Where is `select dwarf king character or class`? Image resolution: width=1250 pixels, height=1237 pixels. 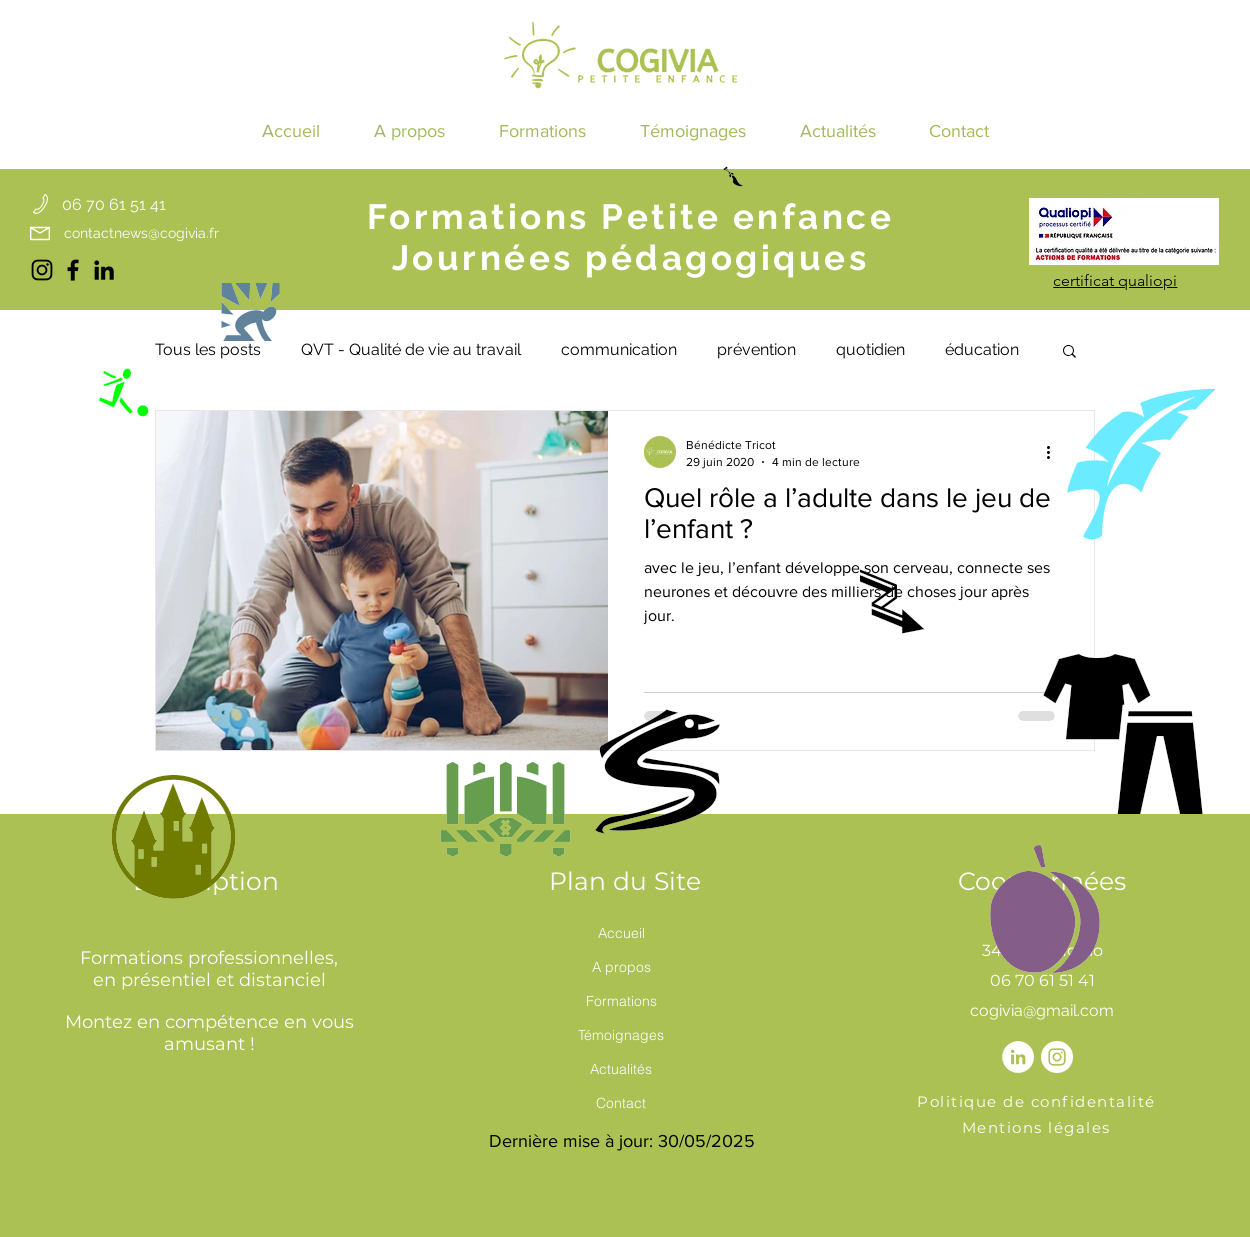
select dwarf king character or class is located at coordinates (505, 806).